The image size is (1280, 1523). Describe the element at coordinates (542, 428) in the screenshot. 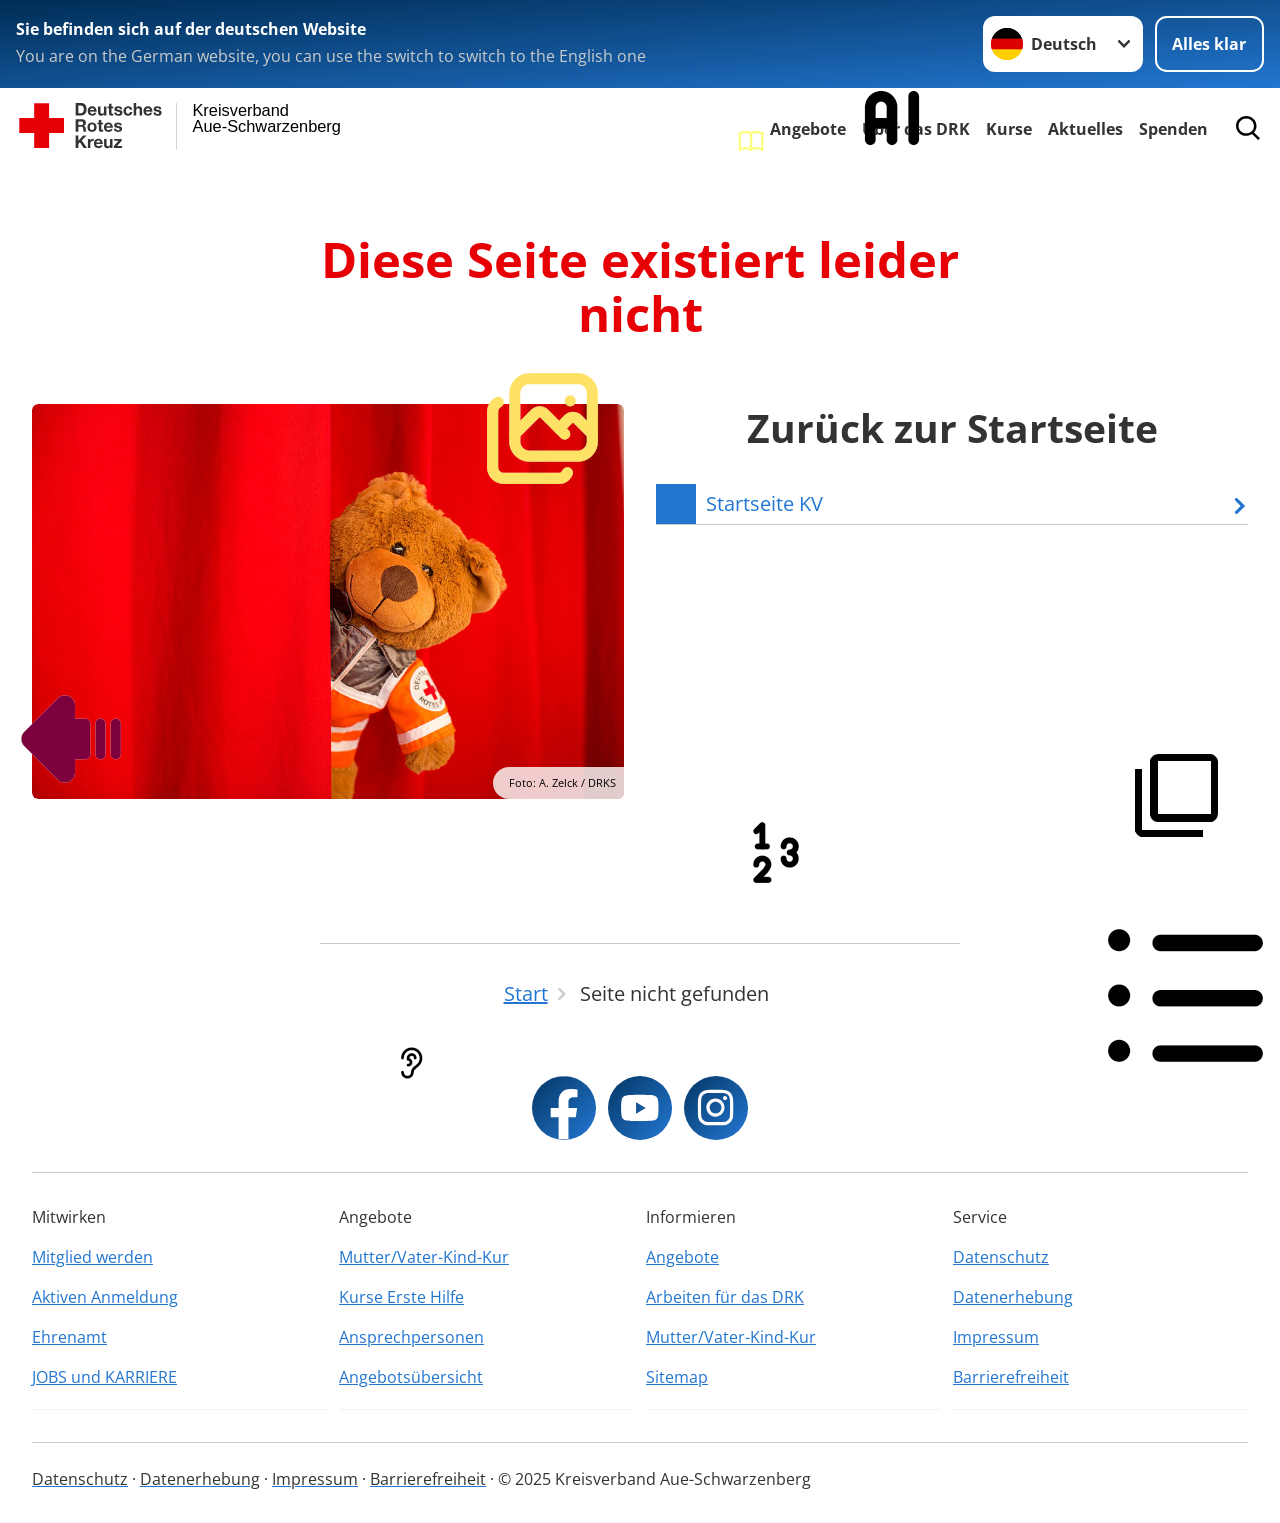

I see `access your photo library` at that location.